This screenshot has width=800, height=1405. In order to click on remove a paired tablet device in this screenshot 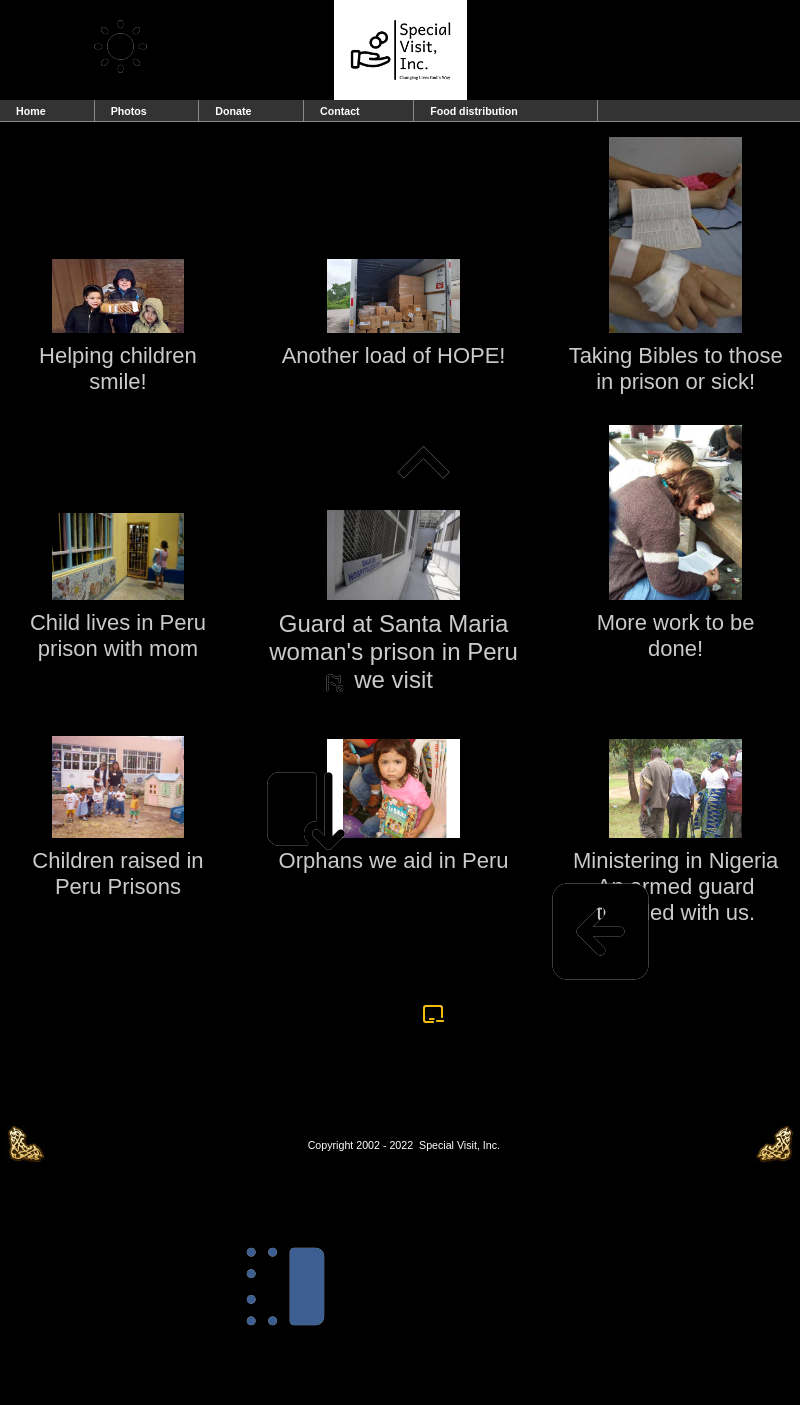, I will do `click(433, 1014)`.